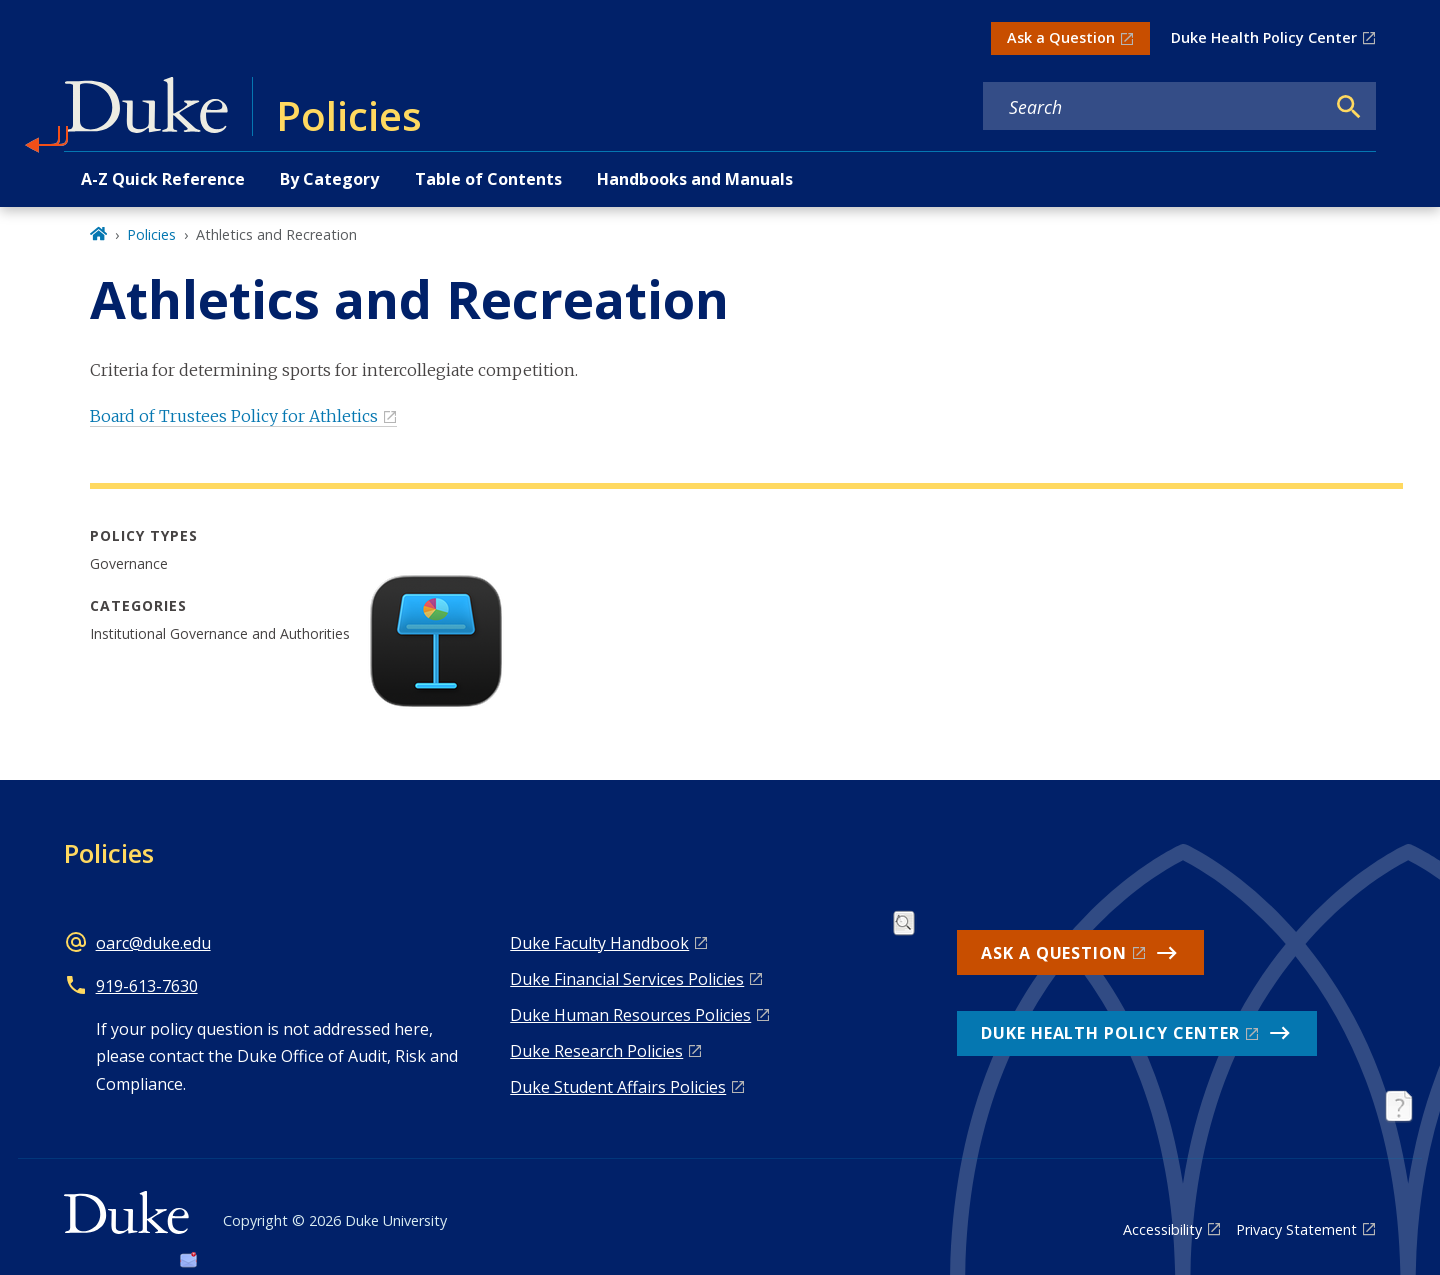  I want to click on indicates an unrecognized file type, so click(1399, 1106).